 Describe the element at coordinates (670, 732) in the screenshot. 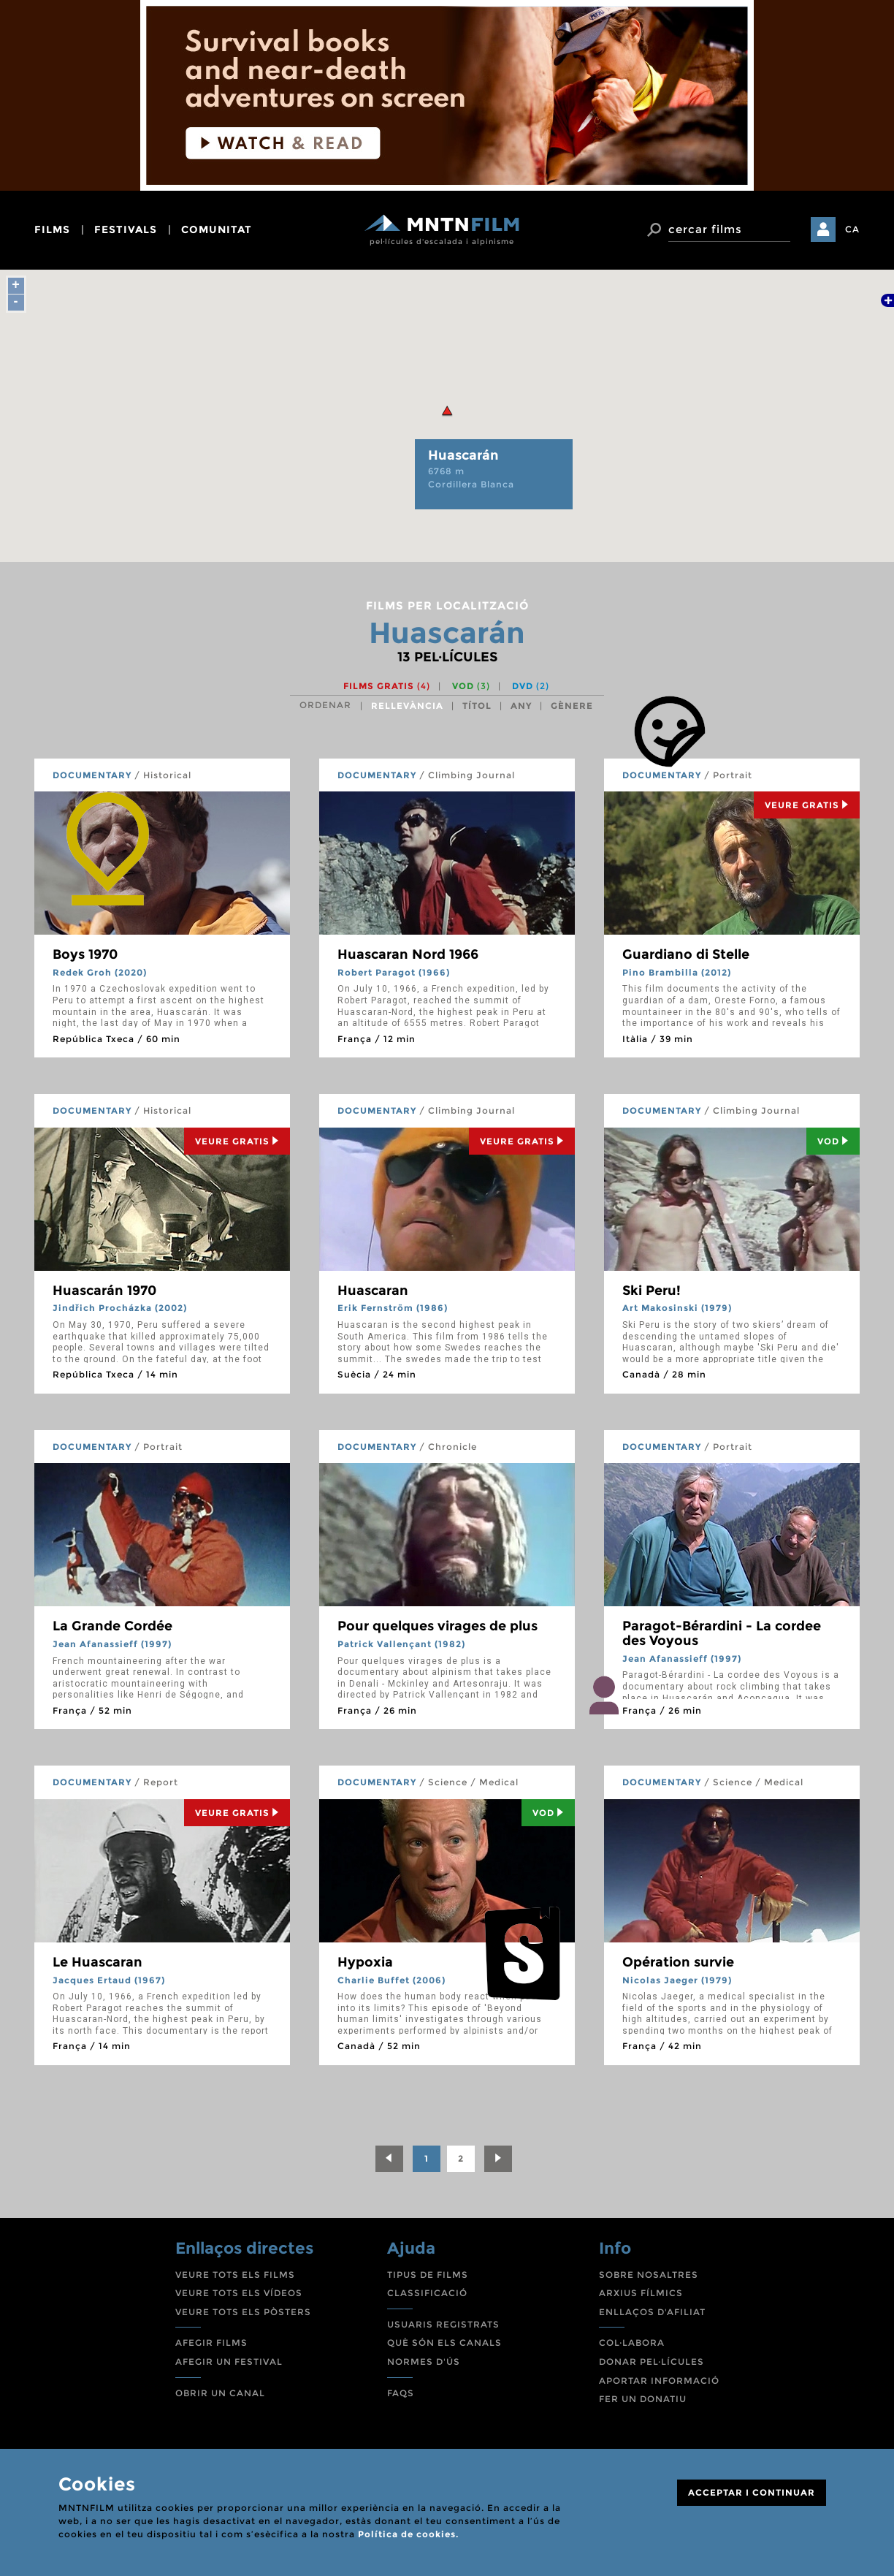

I see `add a sticker to your message` at that location.